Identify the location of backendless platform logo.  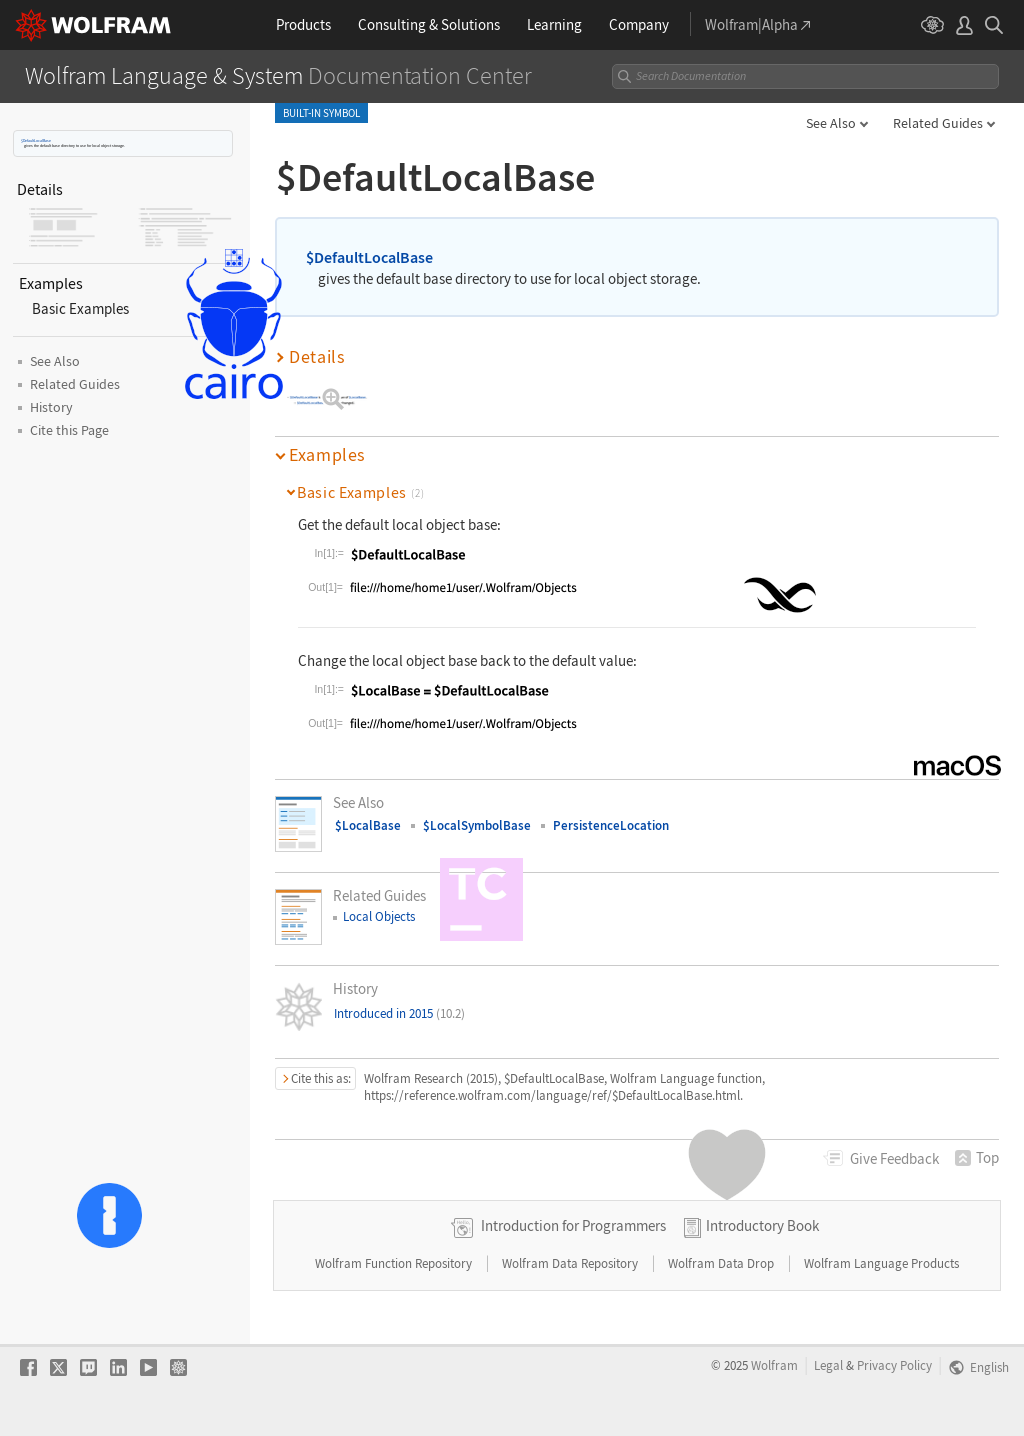
(780, 595).